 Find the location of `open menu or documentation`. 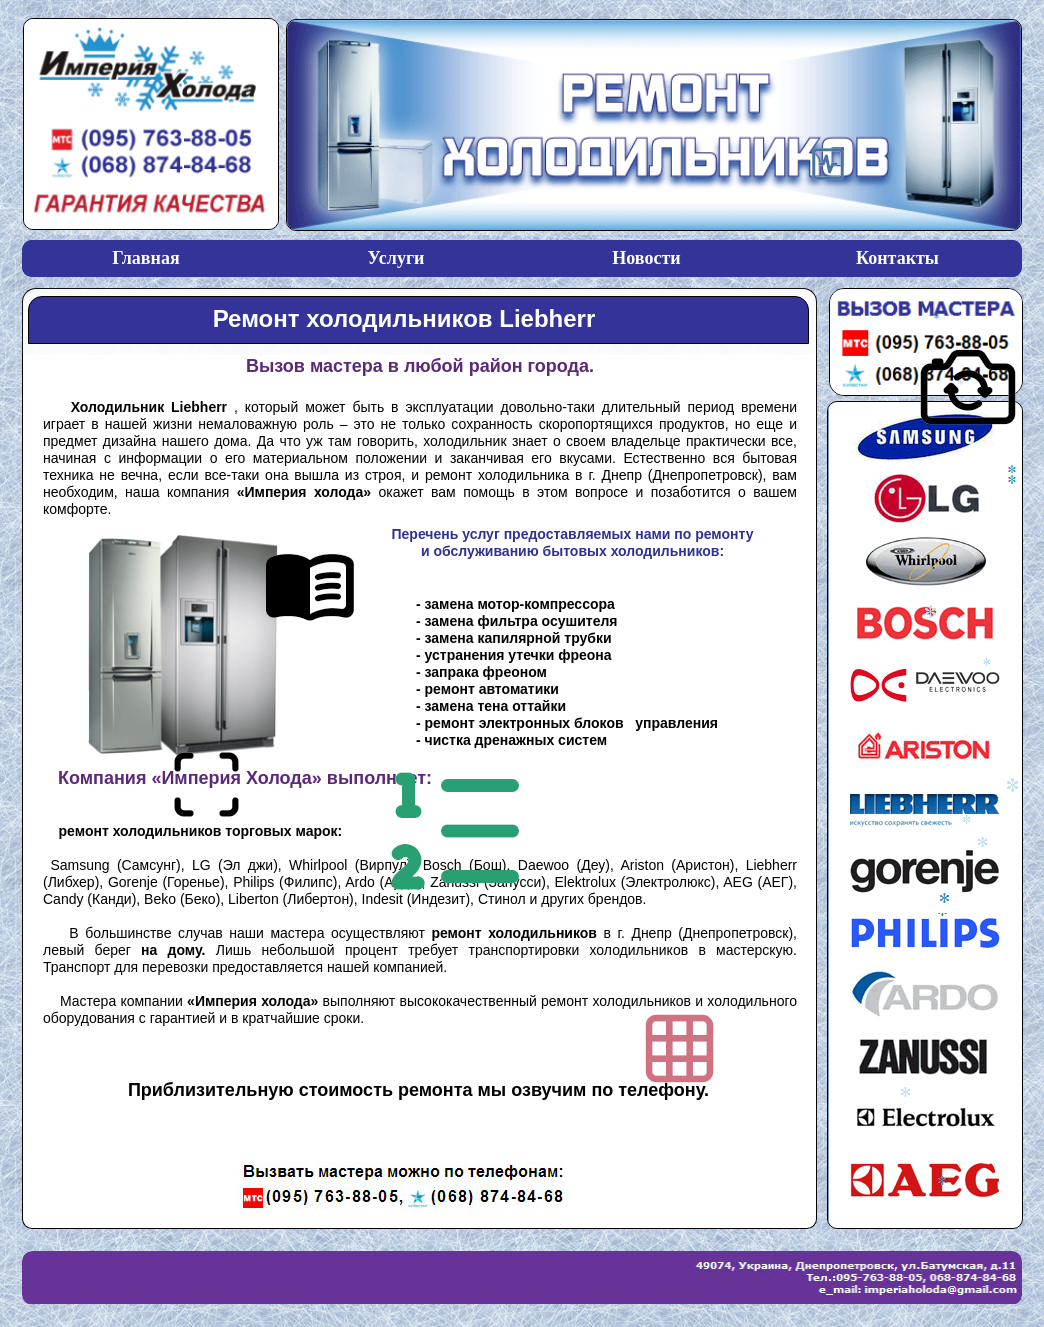

open menu or documentation is located at coordinates (310, 584).